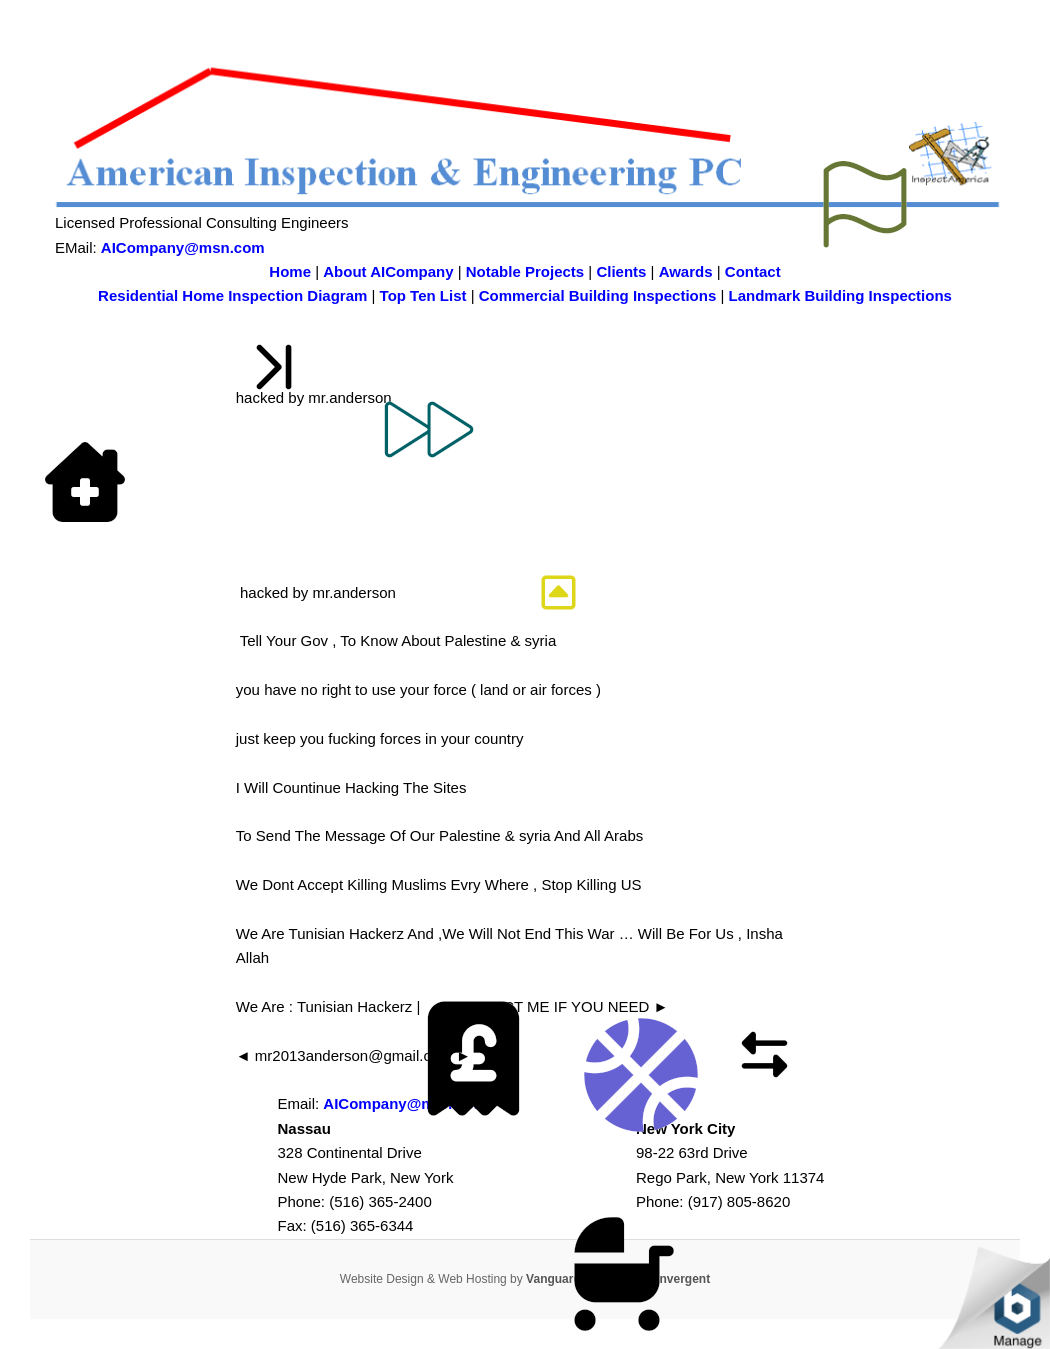  What do you see at coordinates (861, 202) in the screenshot?
I see `flag or report content` at bounding box center [861, 202].